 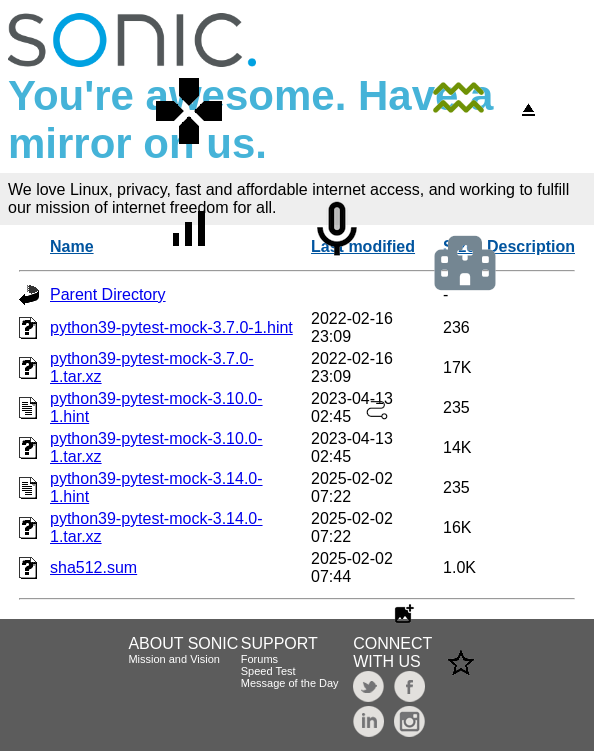 I want to click on view or edit a route path, so click(x=377, y=409).